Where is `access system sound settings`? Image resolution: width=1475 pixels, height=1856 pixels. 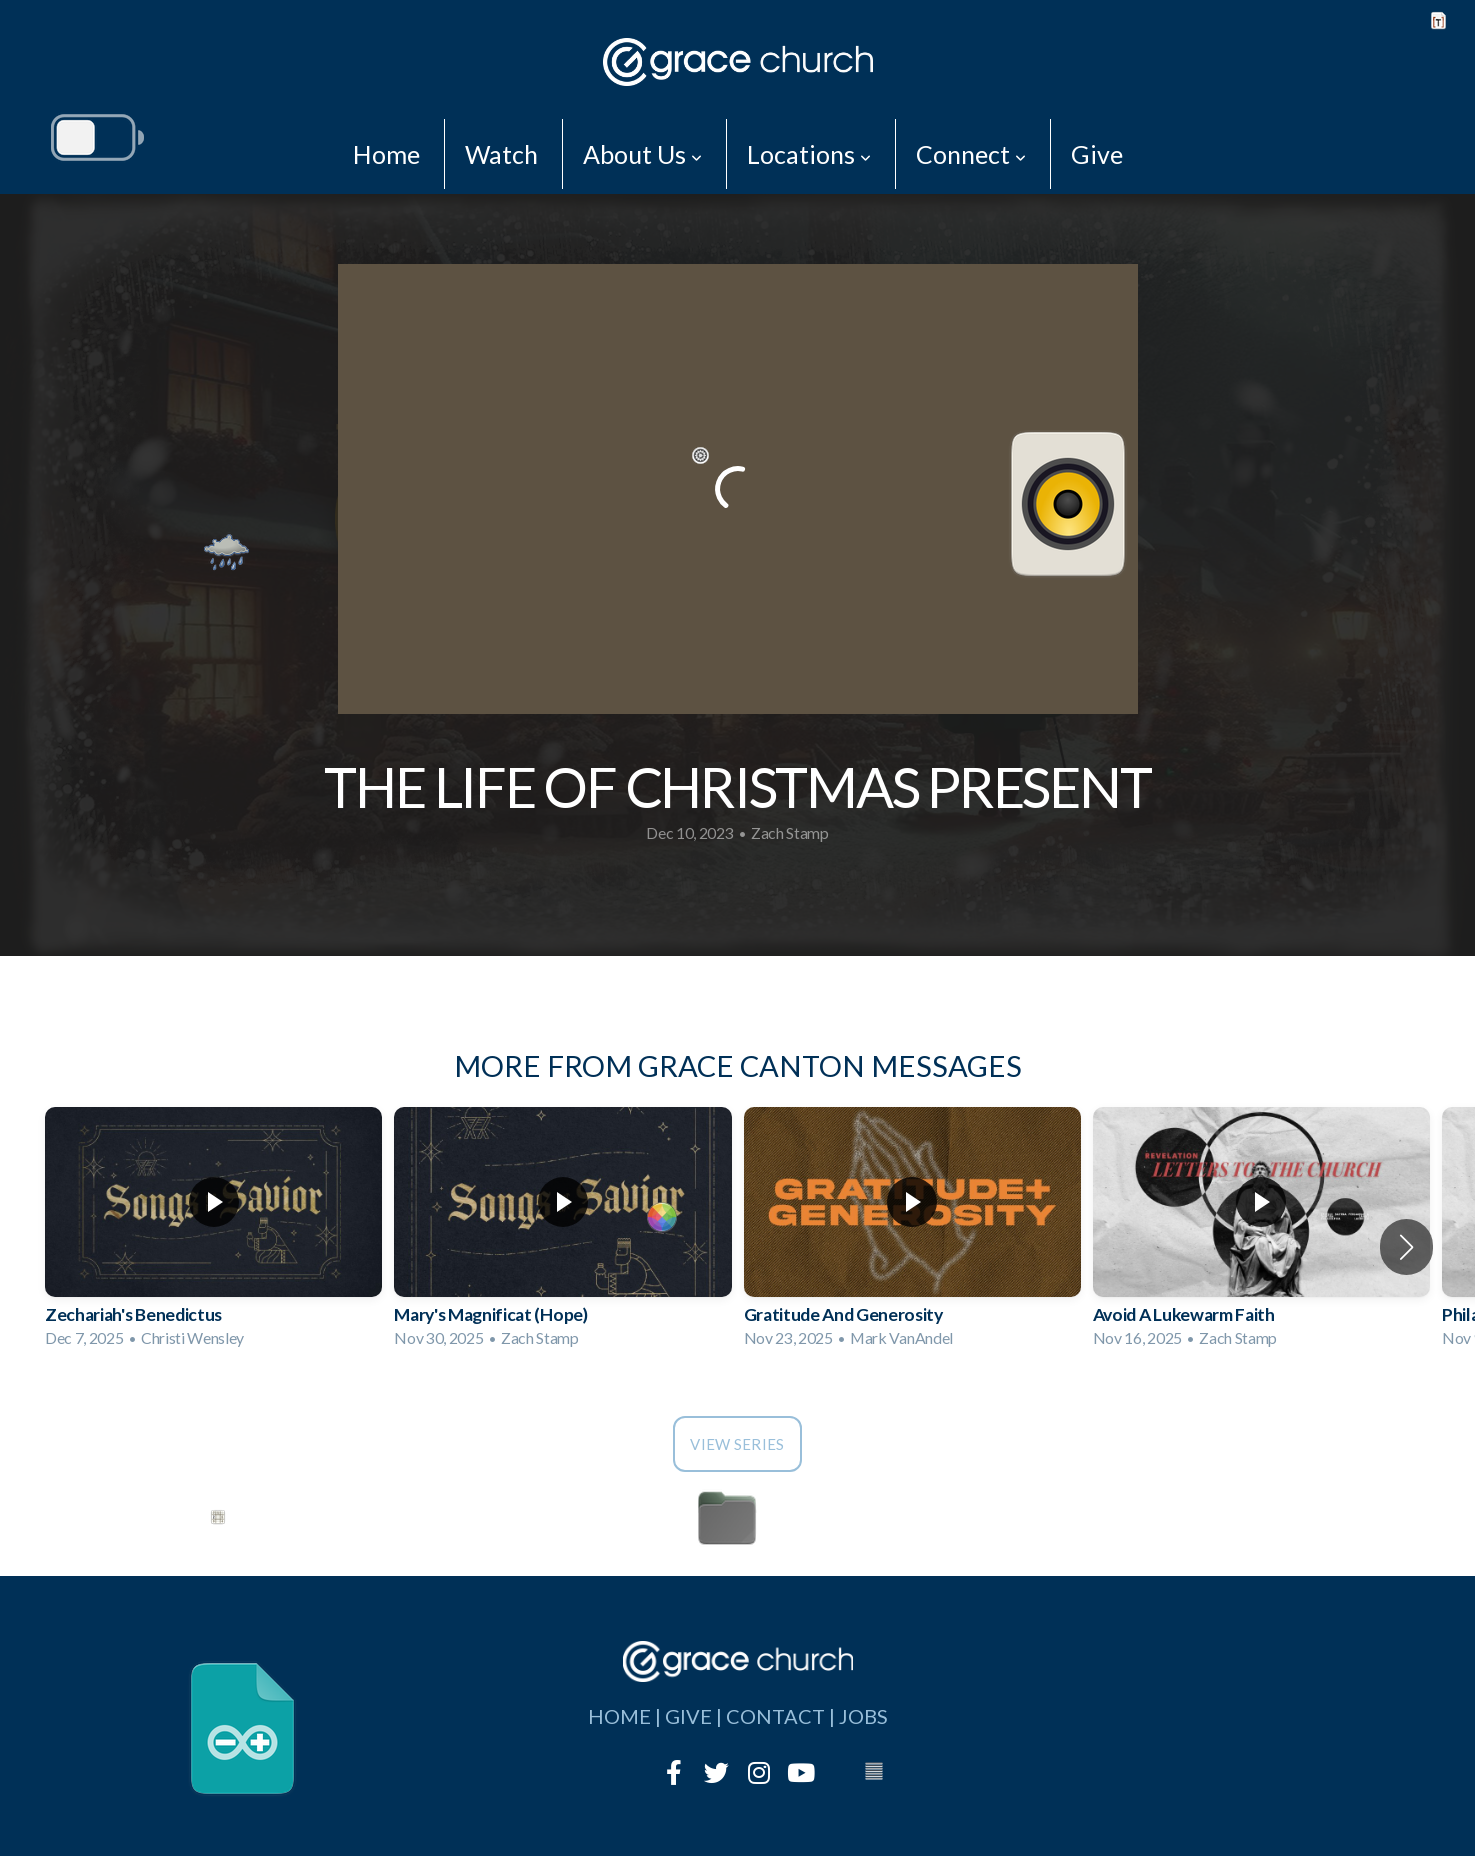
access system sound settings is located at coordinates (1068, 504).